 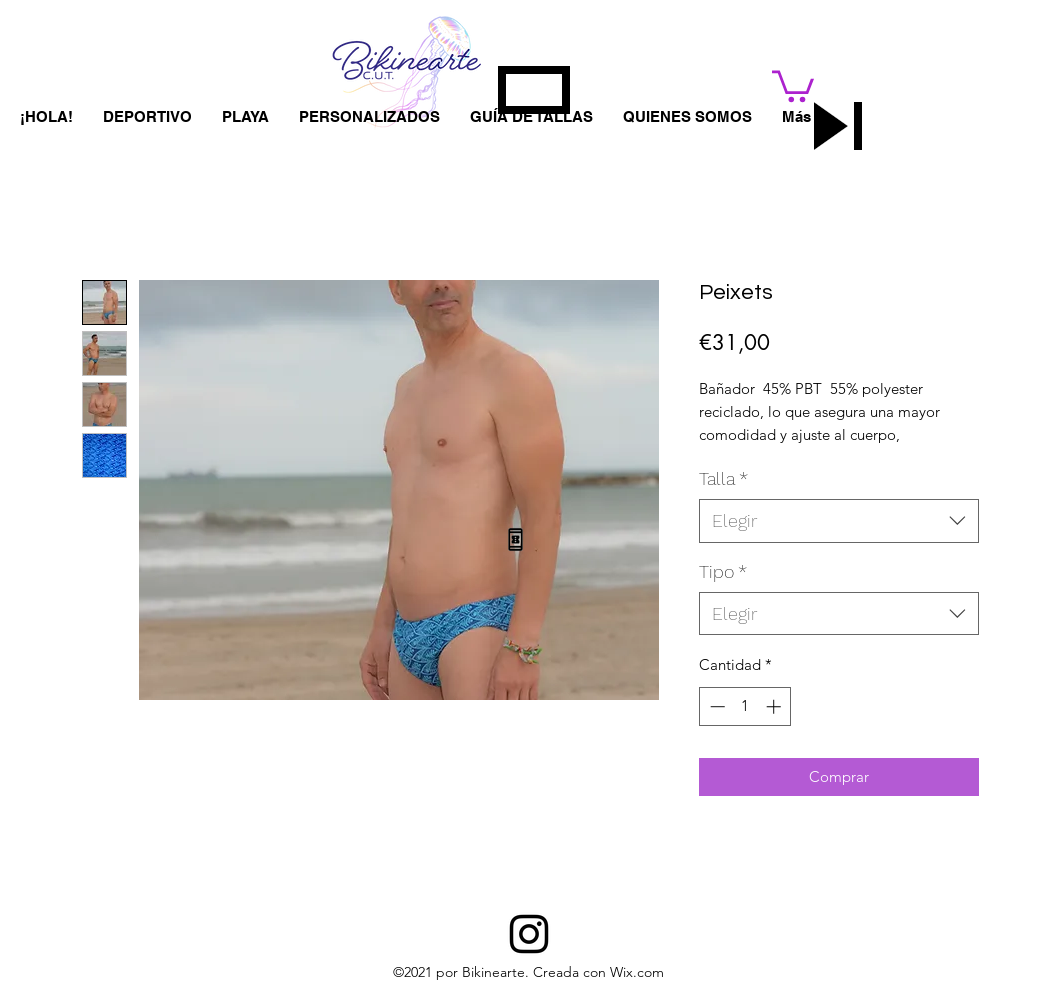 What do you see at coordinates (838, 126) in the screenshot?
I see `skip to the next track or media item` at bounding box center [838, 126].